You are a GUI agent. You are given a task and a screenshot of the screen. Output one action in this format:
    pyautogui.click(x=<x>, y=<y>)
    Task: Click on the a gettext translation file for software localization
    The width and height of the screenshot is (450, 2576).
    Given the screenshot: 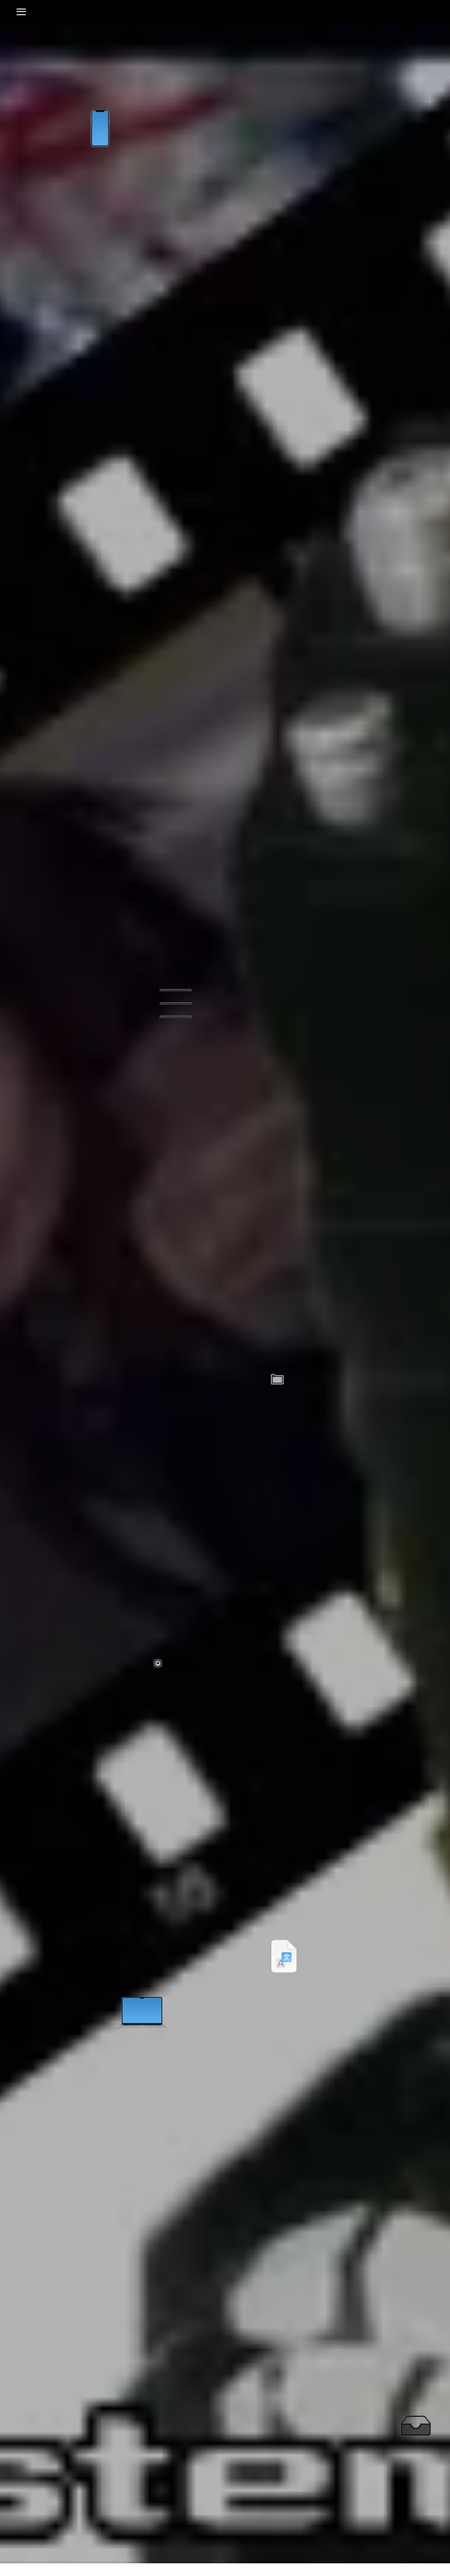 What is the action you would take?
    pyautogui.click(x=284, y=1956)
    